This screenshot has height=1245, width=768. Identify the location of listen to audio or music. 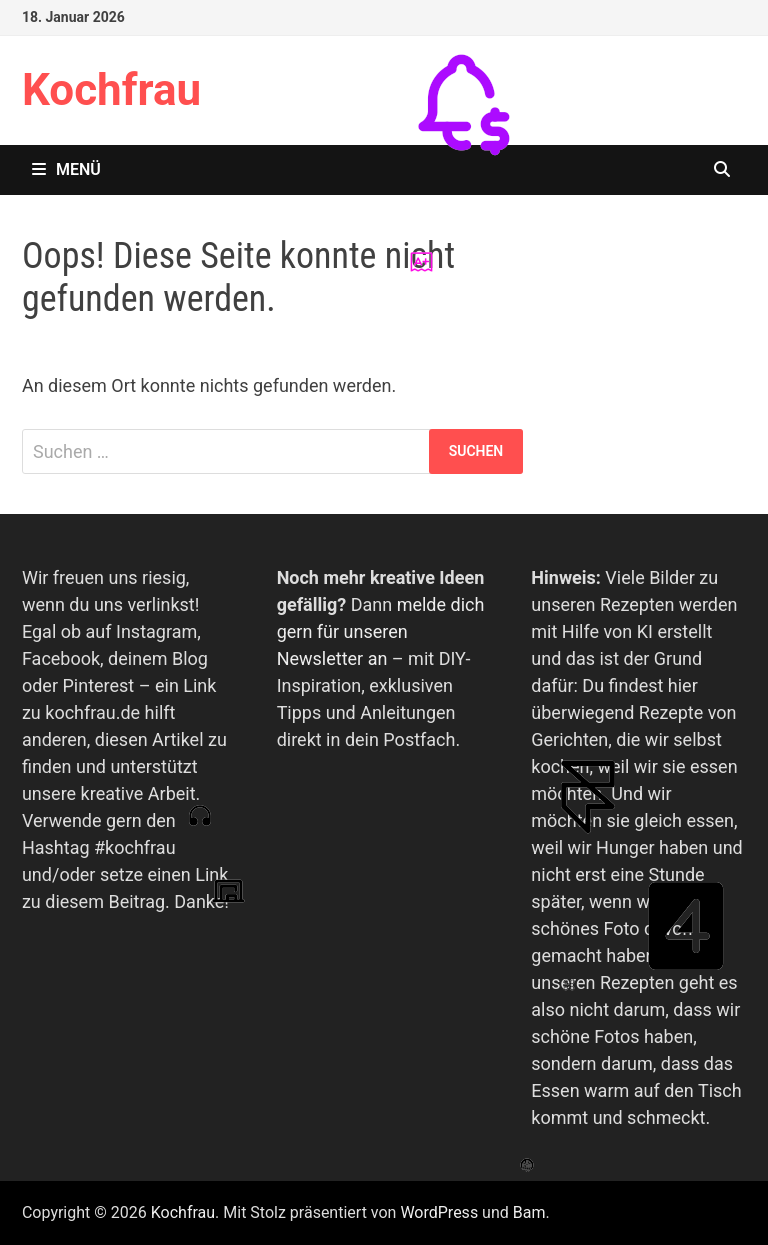
(200, 816).